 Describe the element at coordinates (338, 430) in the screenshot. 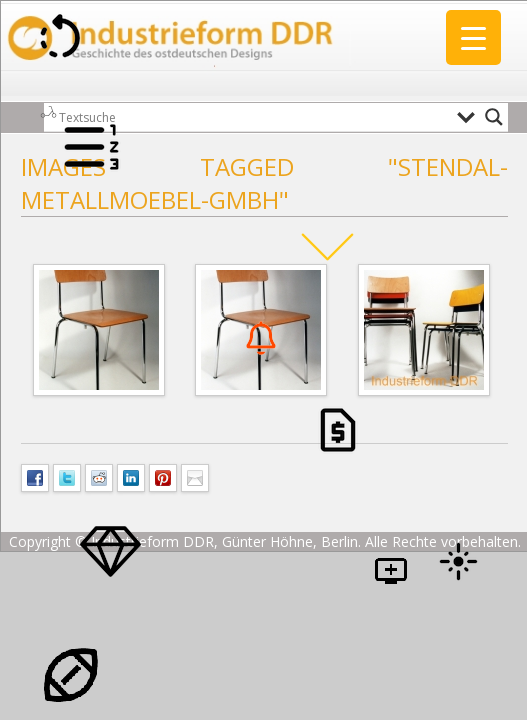

I see `view invoice or billing document` at that location.